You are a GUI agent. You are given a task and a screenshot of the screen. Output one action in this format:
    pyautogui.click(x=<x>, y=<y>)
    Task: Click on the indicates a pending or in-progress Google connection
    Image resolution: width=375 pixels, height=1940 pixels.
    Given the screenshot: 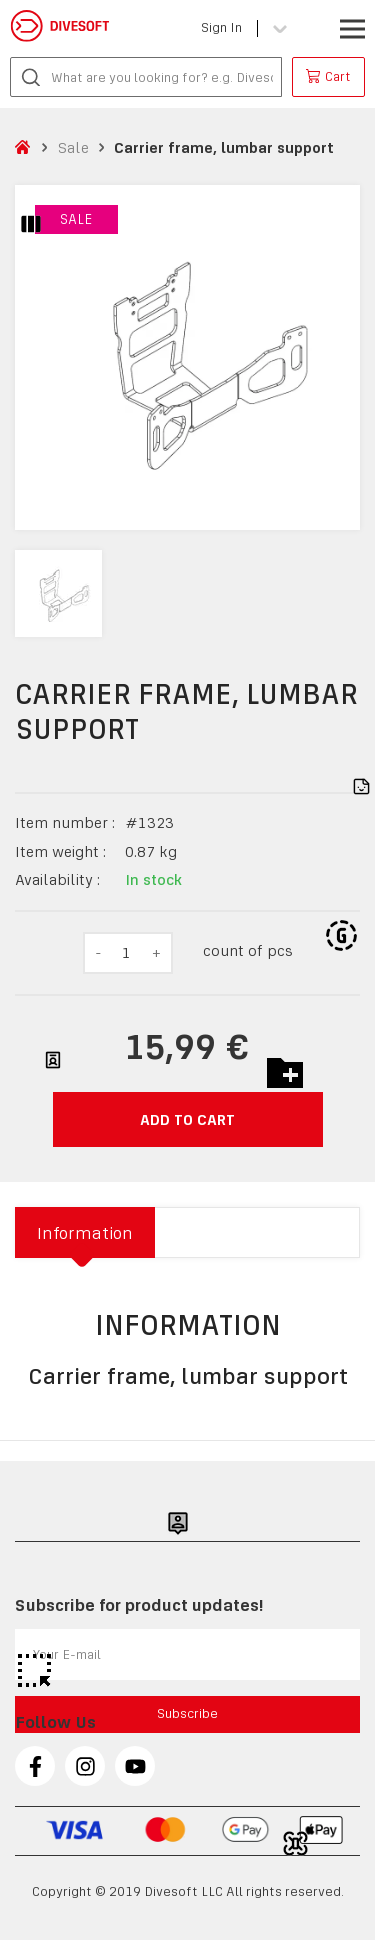 What is the action you would take?
    pyautogui.click(x=341, y=935)
    